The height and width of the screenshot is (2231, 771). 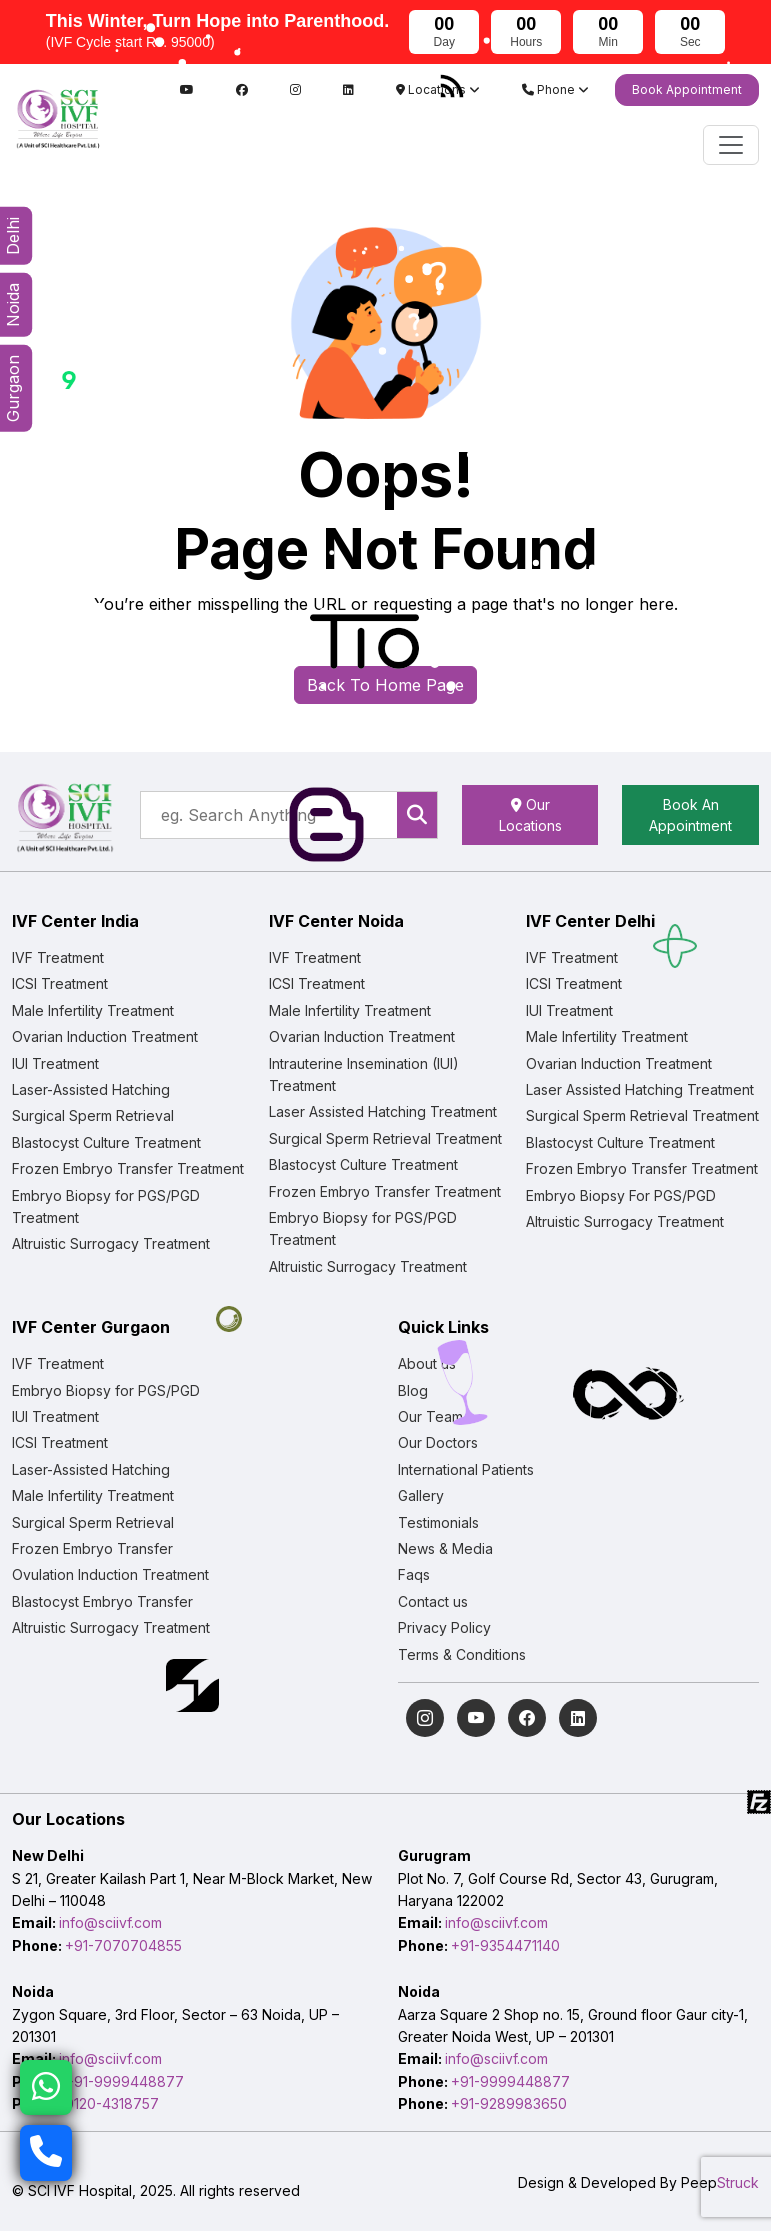 What do you see at coordinates (675, 946) in the screenshot?
I see `Temporal workflow platform logo` at bounding box center [675, 946].